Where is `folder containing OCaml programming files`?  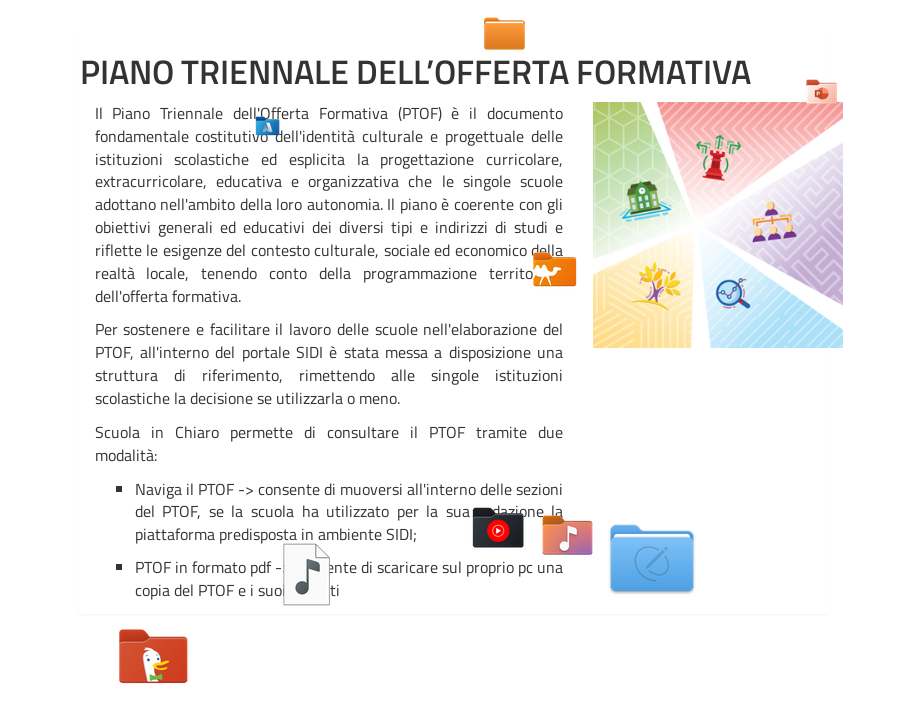 folder containing OCaml programming files is located at coordinates (554, 270).